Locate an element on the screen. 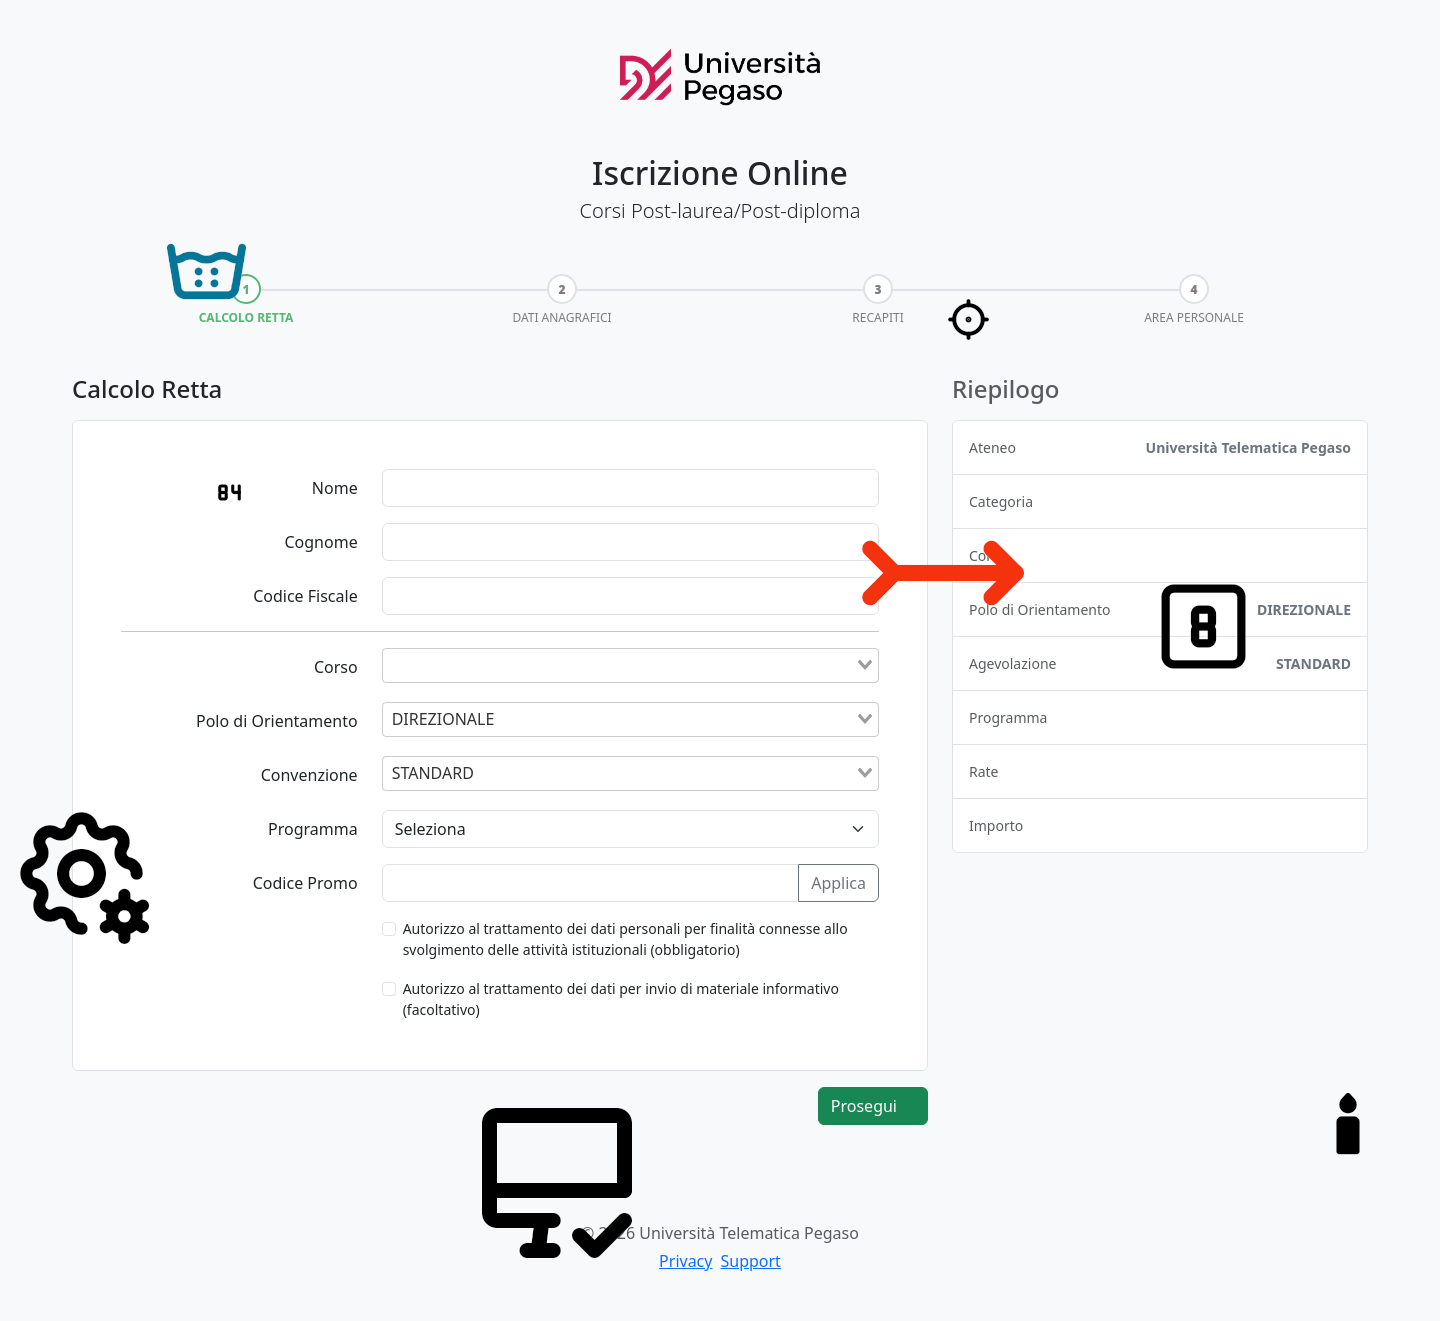 Image resolution: width=1440 pixels, height=1321 pixels. indicates item number 84 in a list or sequence is located at coordinates (229, 492).